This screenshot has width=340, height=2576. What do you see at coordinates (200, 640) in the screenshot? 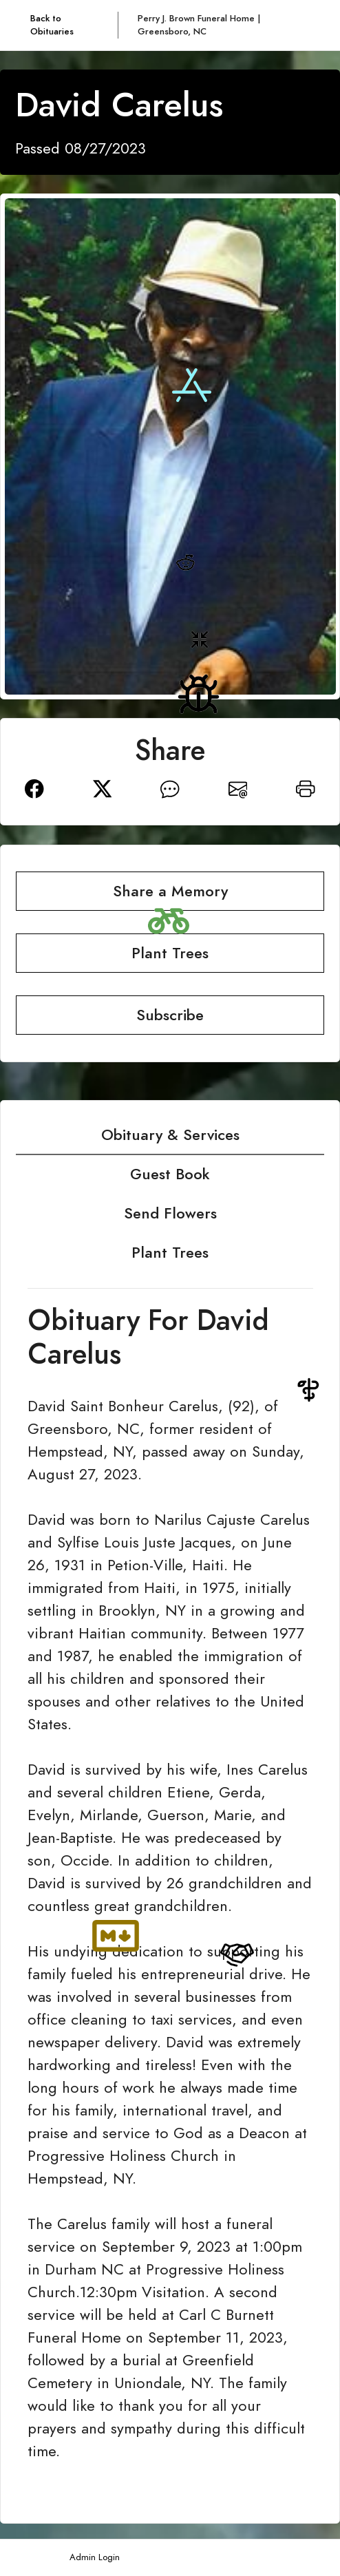
I see `exit fullscreen mode` at bounding box center [200, 640].